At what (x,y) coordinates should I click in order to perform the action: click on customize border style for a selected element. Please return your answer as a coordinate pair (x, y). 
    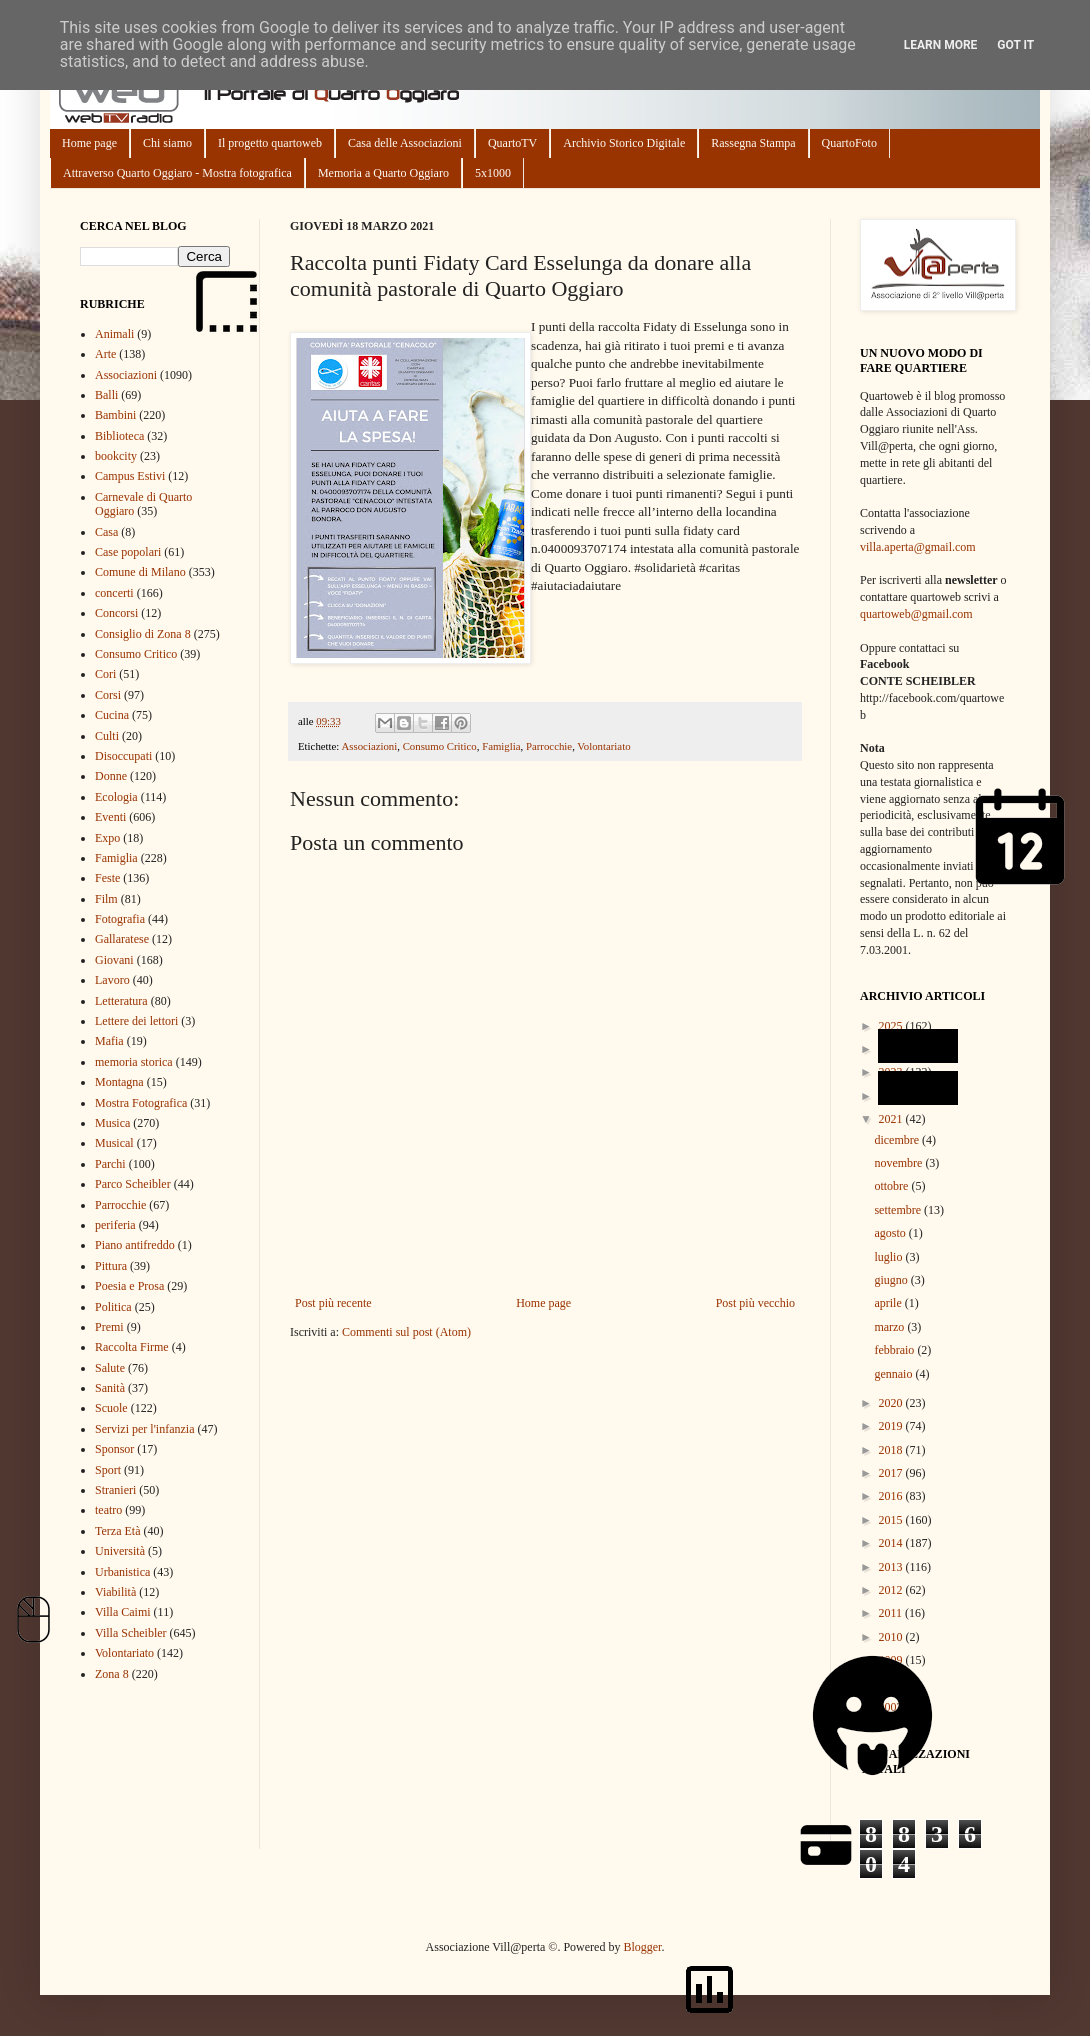
    Looking at the image, I should click on (226, 301).